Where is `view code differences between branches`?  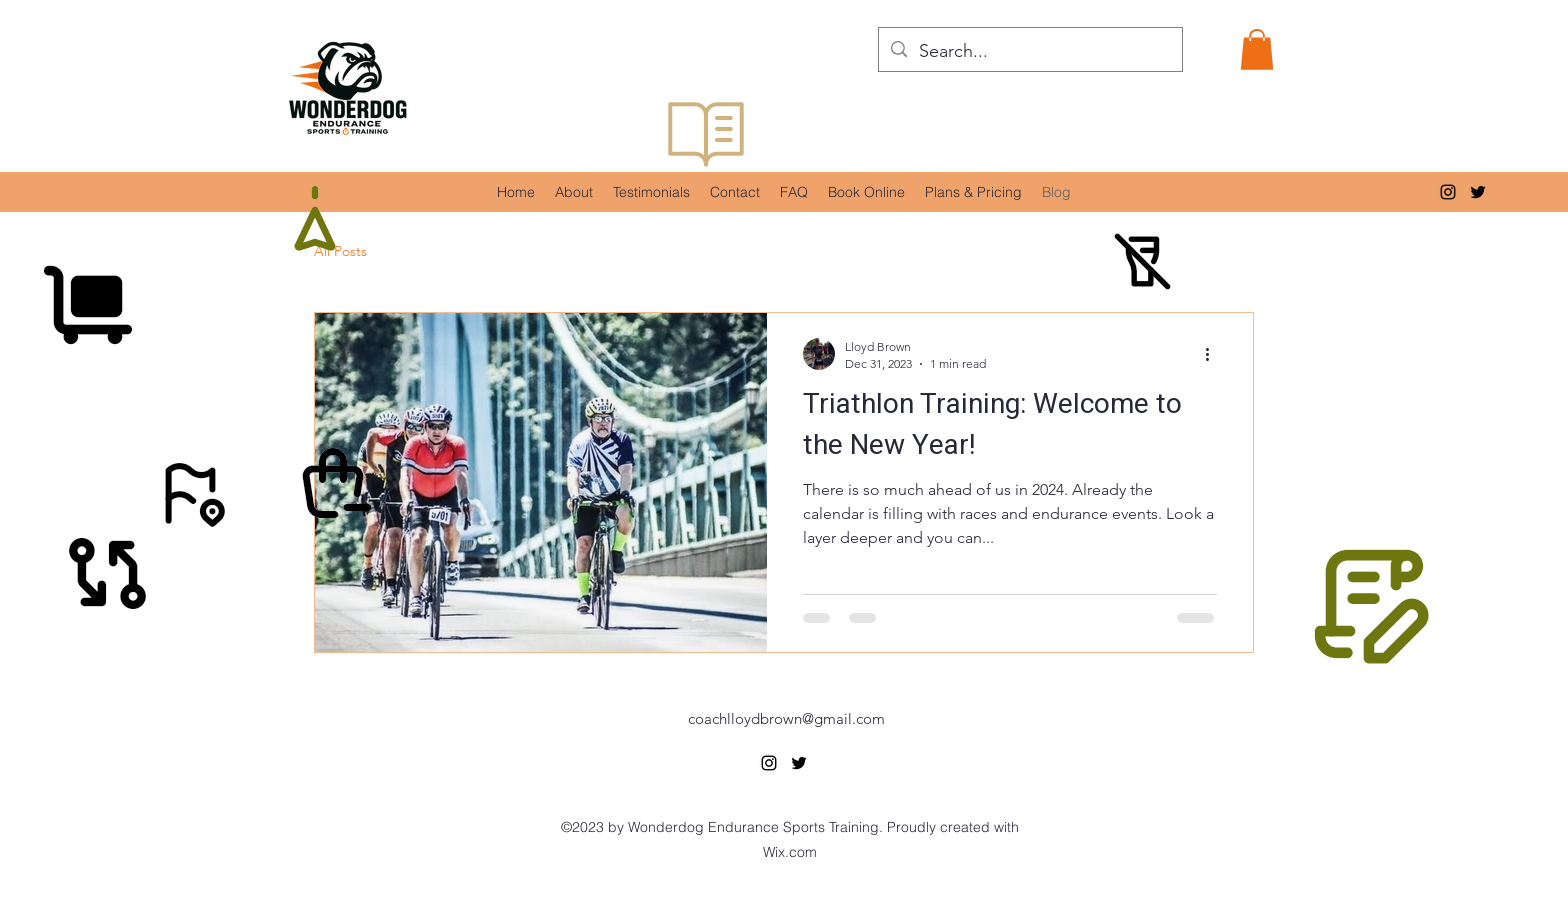 view code differences between branches is located at coordinates (107, 573).